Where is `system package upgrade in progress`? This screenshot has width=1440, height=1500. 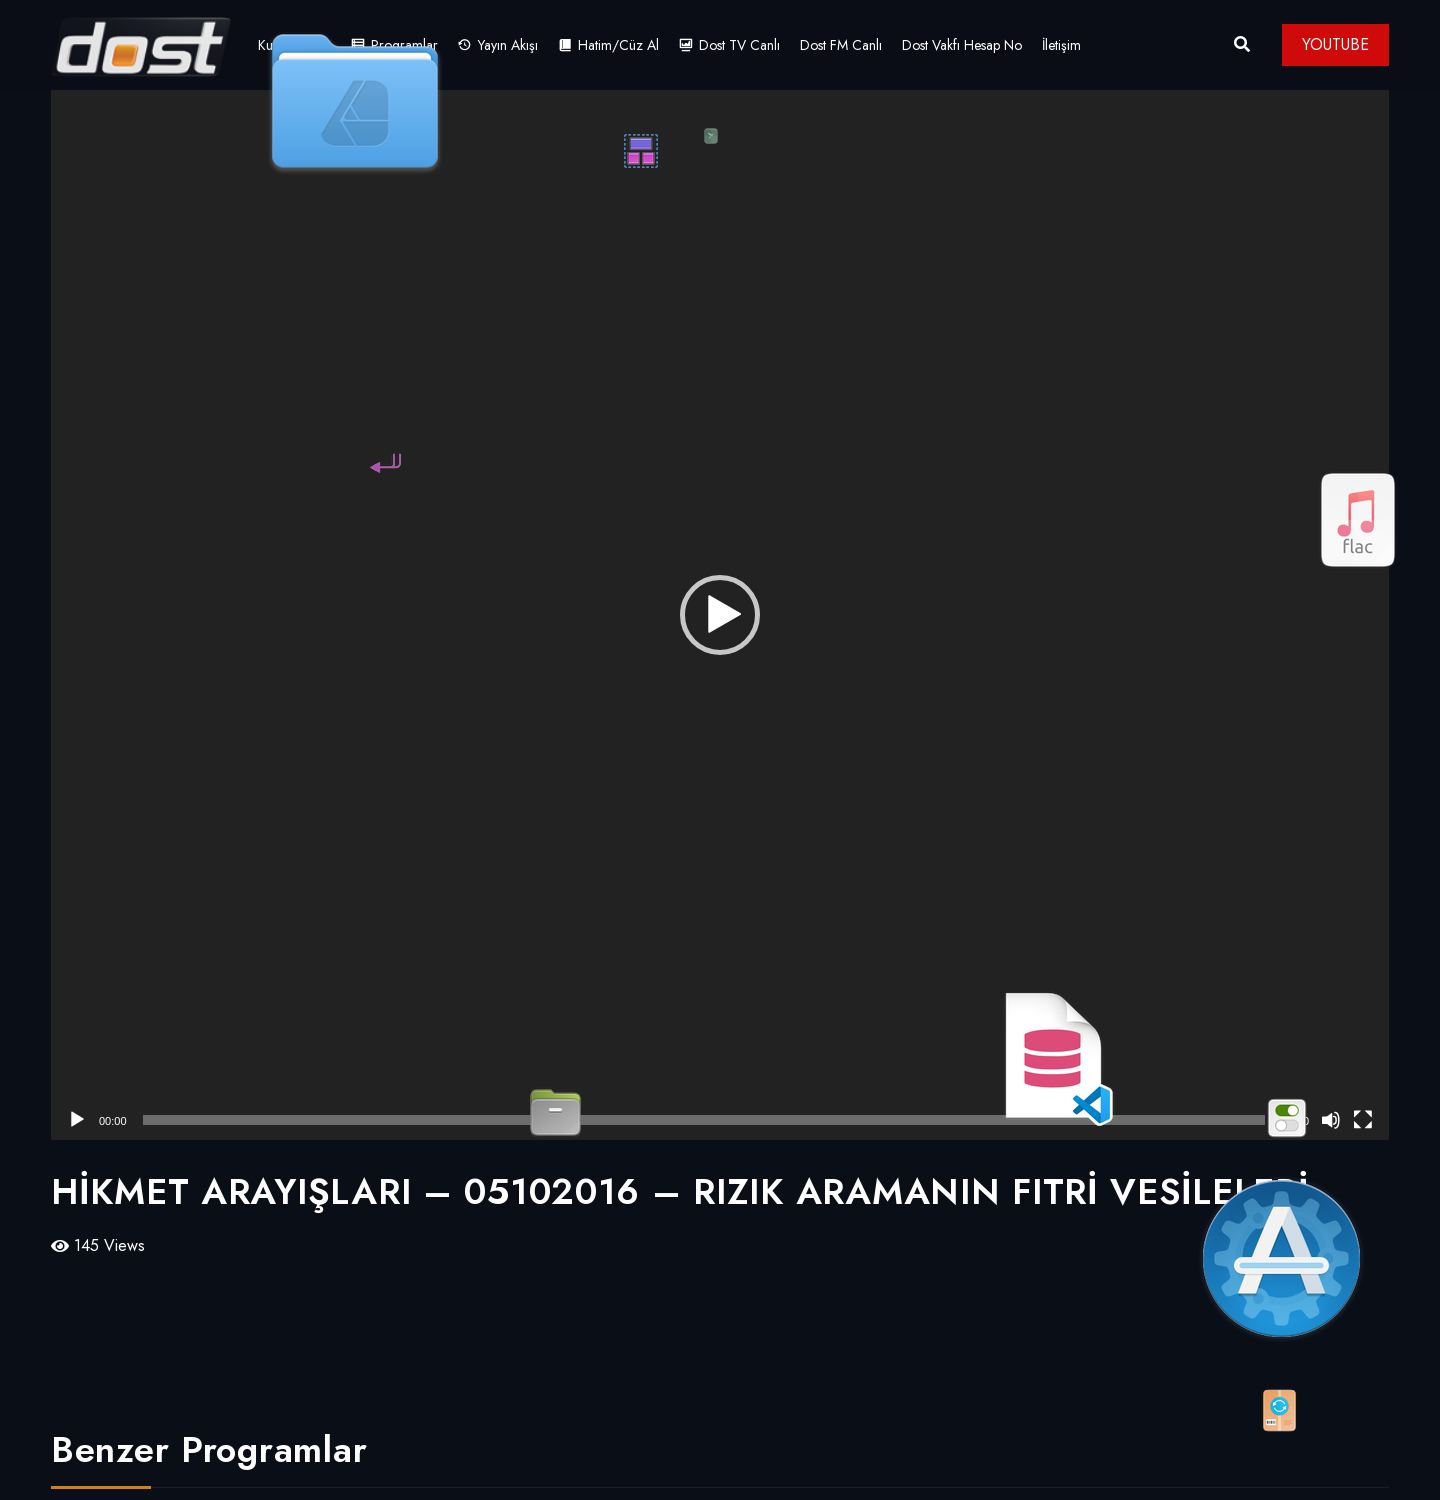 system package upgrade in progress is located at coordinates (1279, 1410).